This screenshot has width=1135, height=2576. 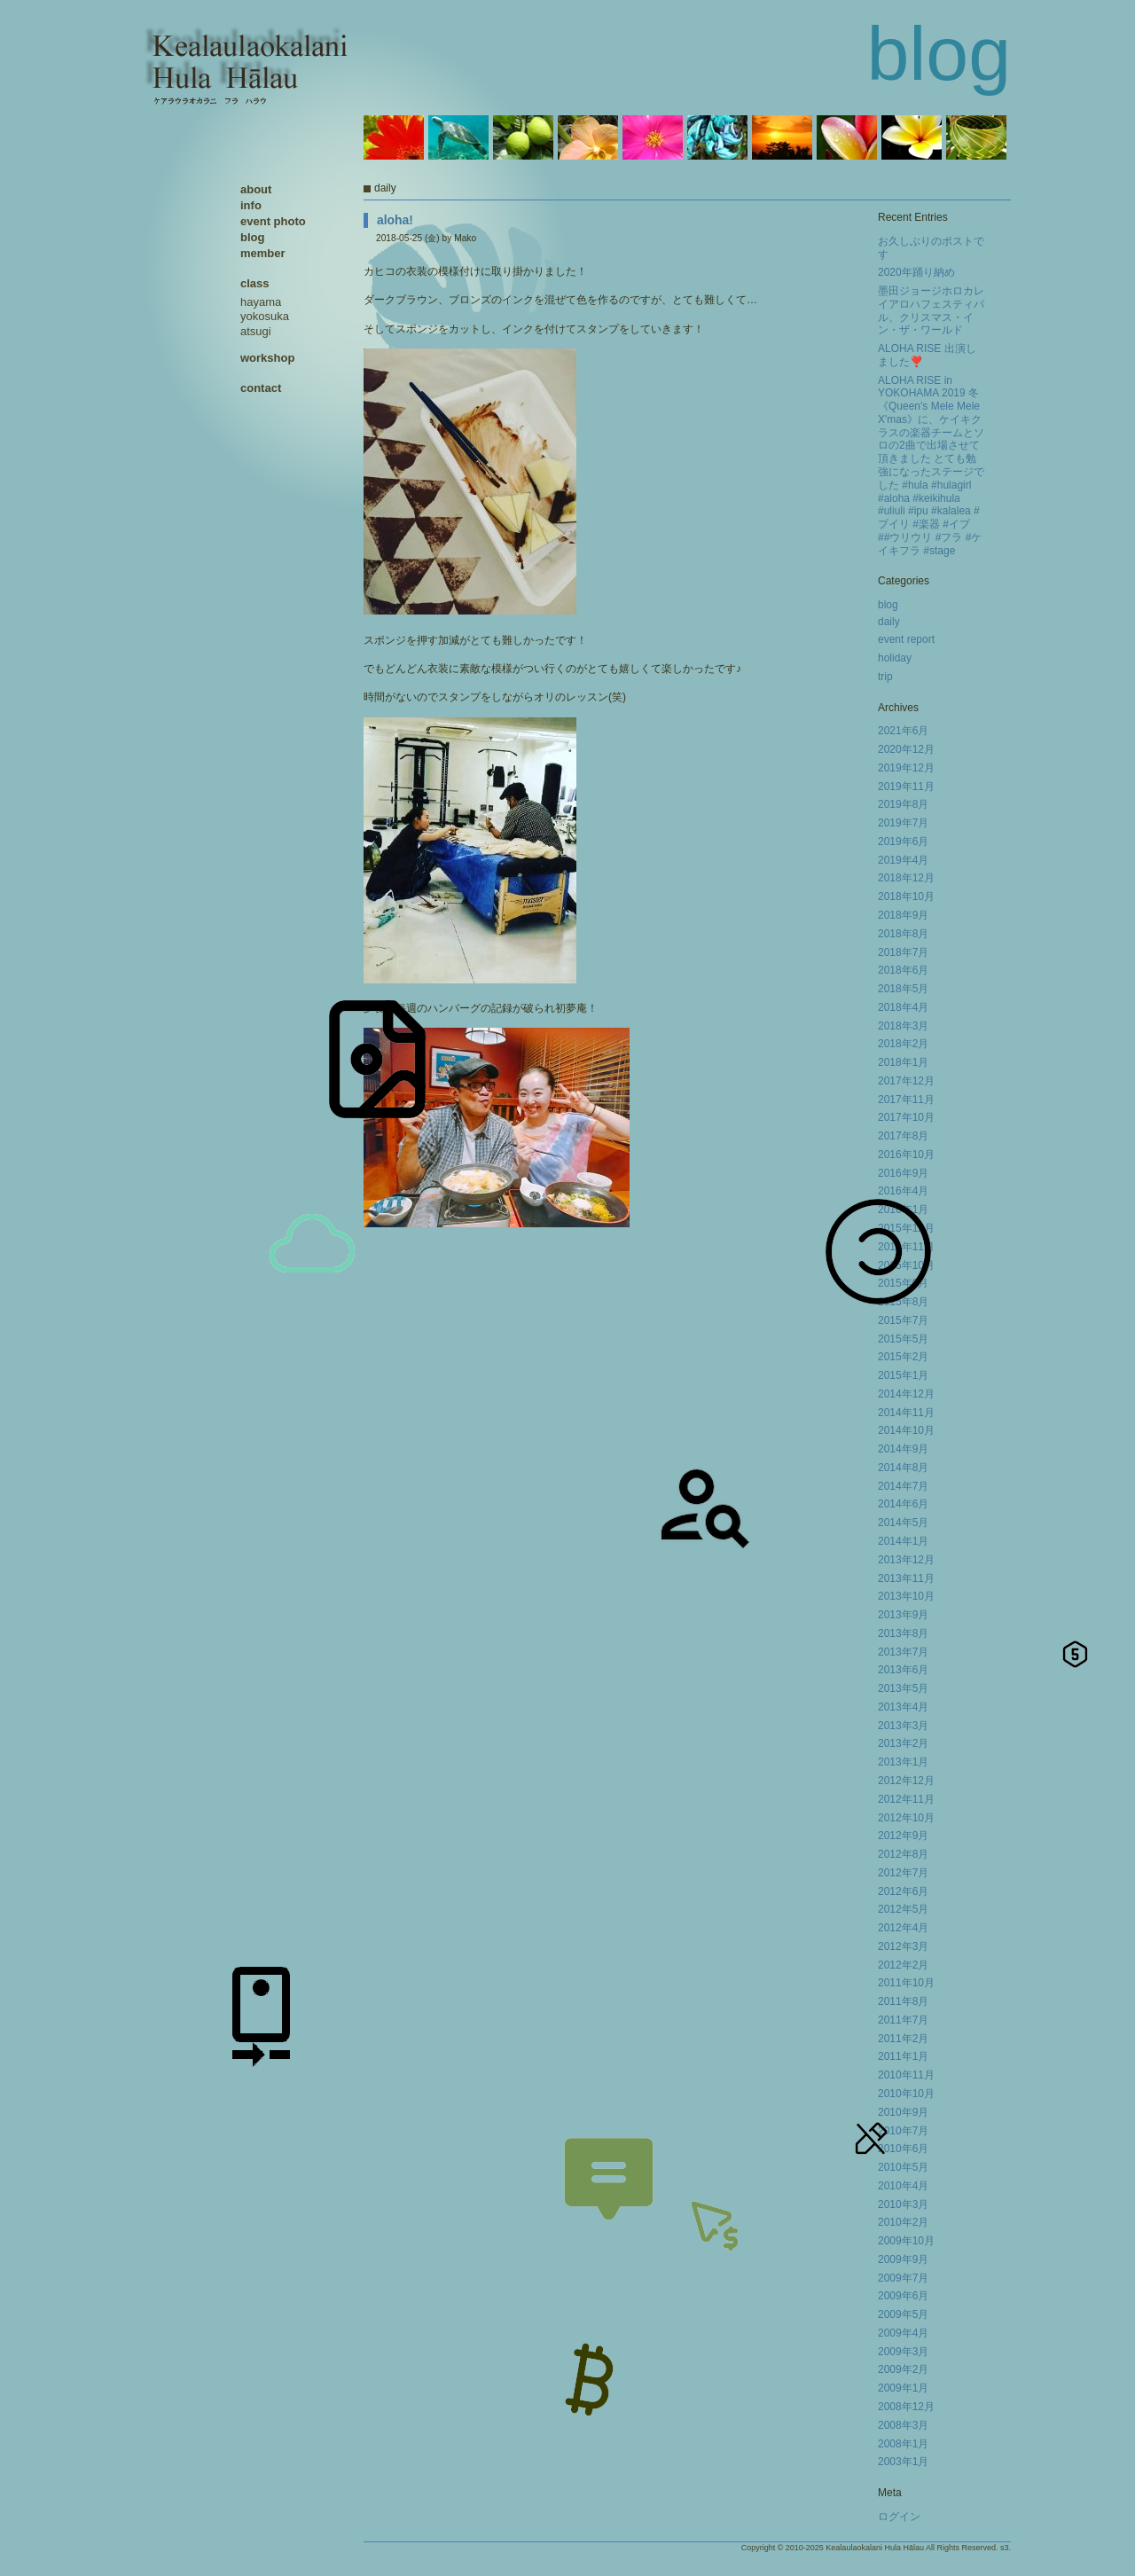 What do you see at coordinates (871, 2139) in the screenshot?
I see `editing is disabled or unavailable` at bounding box center [871, 2139].